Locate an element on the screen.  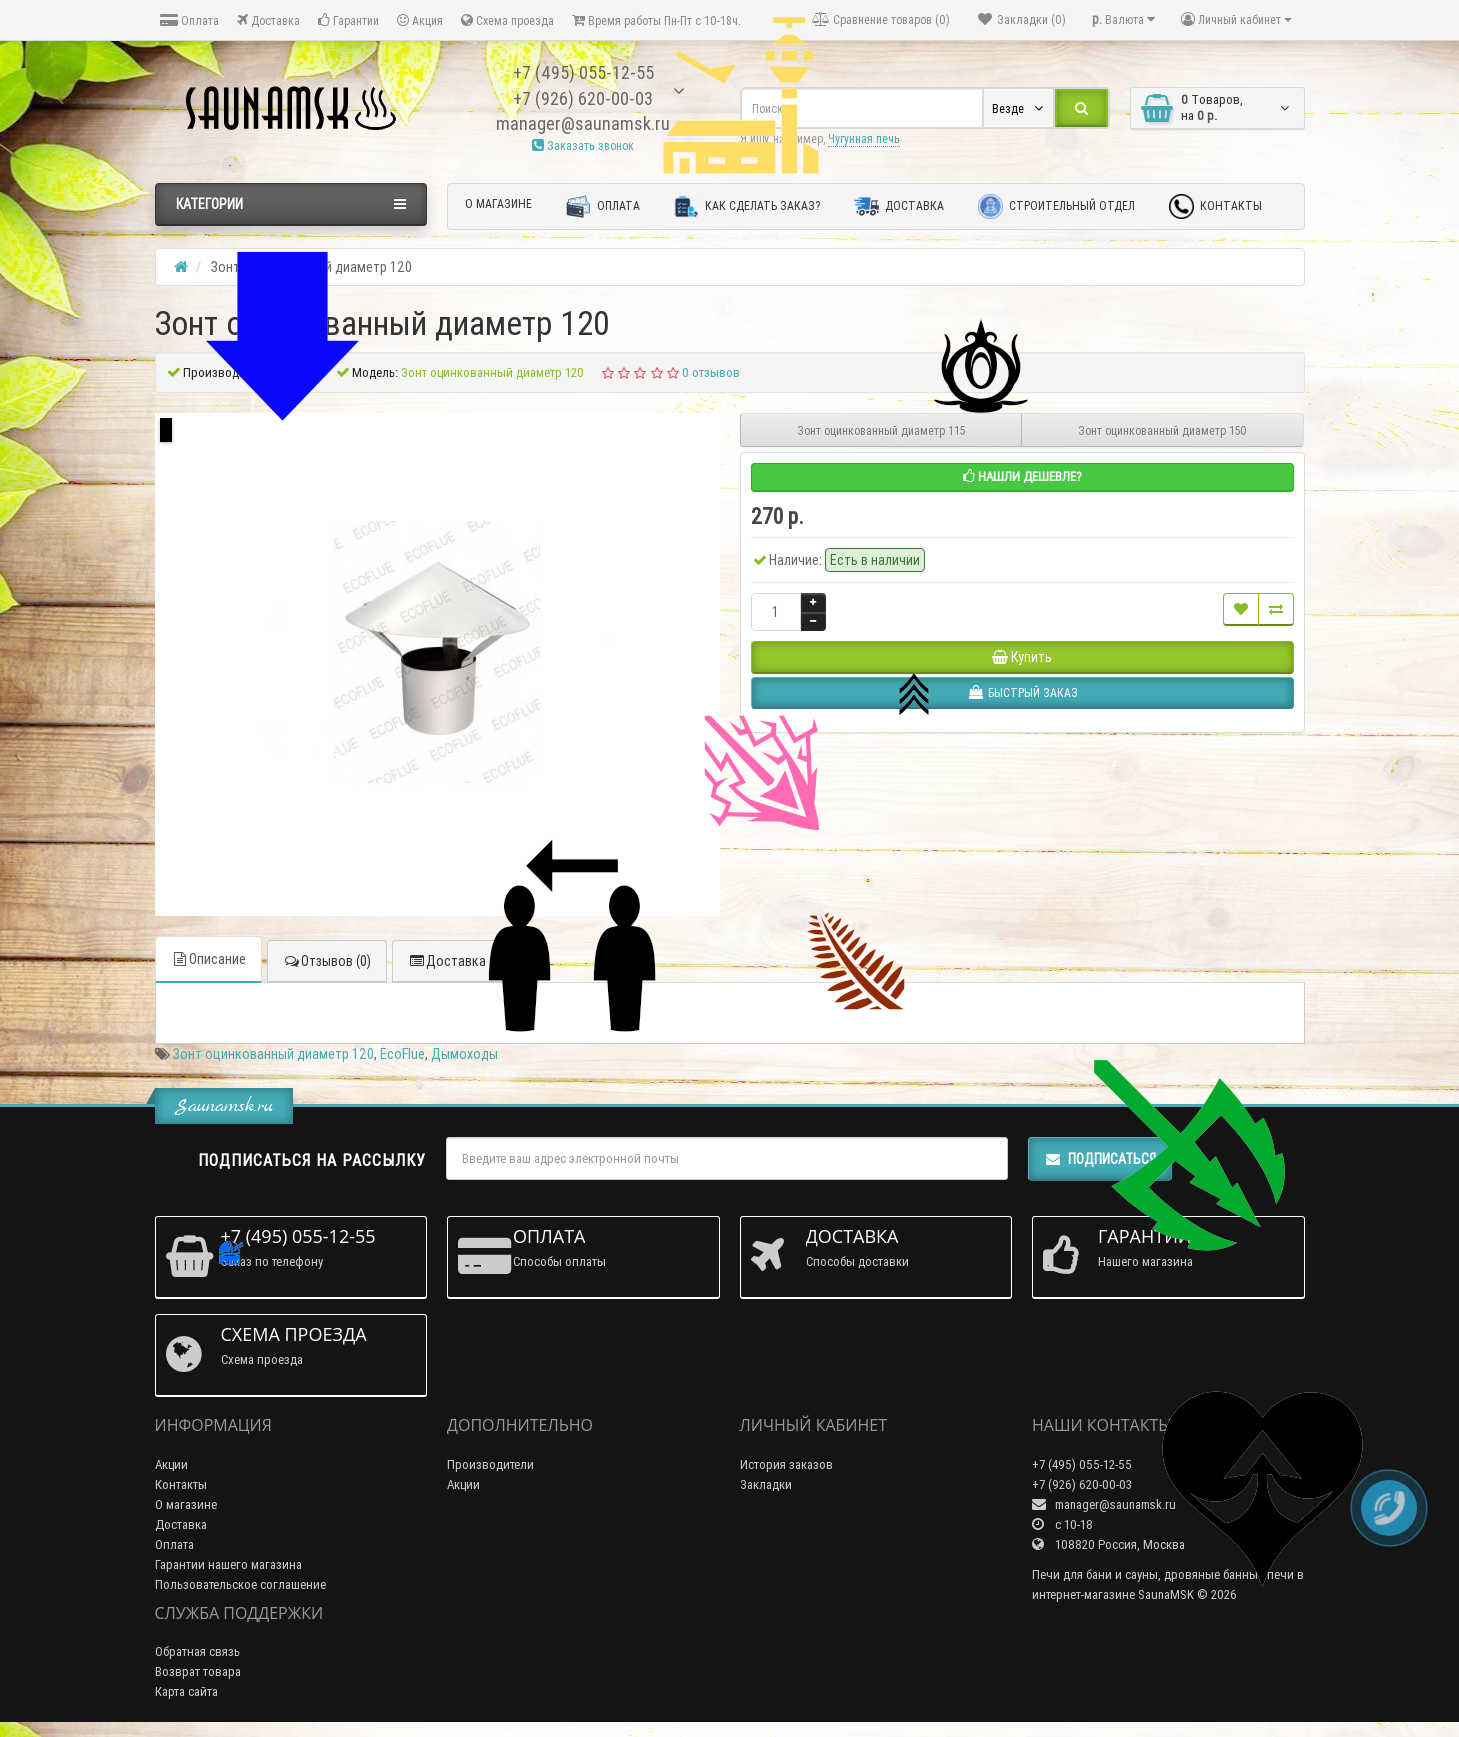
switch to previous player's turn is located at coordinates (572, 938).